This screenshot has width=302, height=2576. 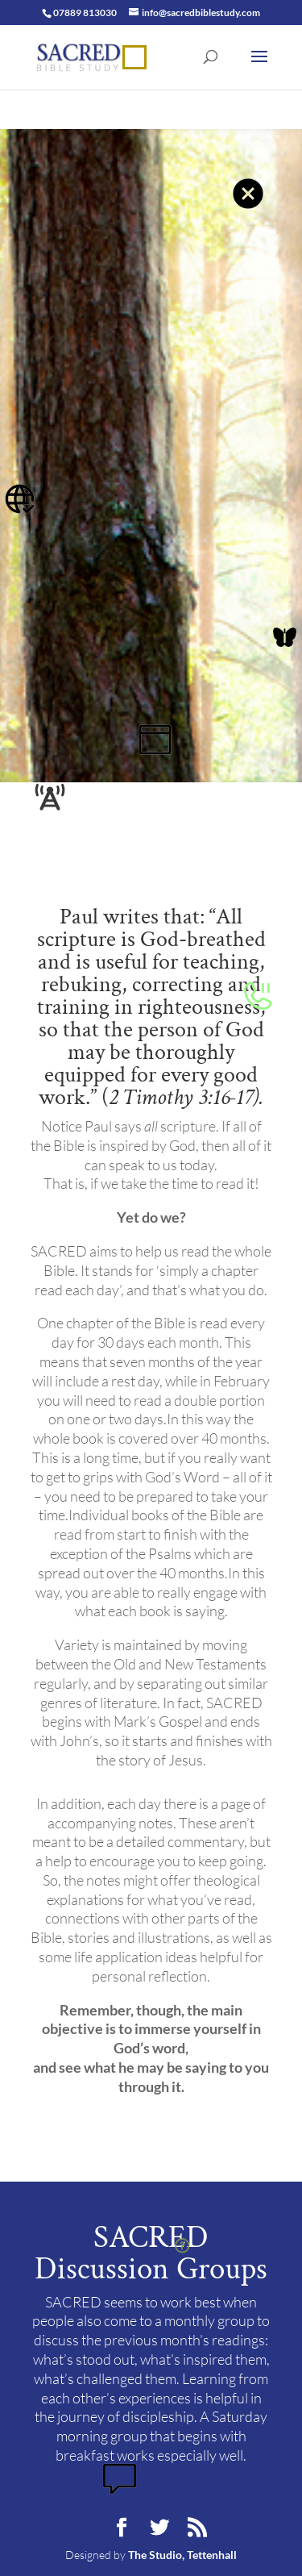 I want to click on indicates cellular network or mobile signal status, so click(x=50, y=797).